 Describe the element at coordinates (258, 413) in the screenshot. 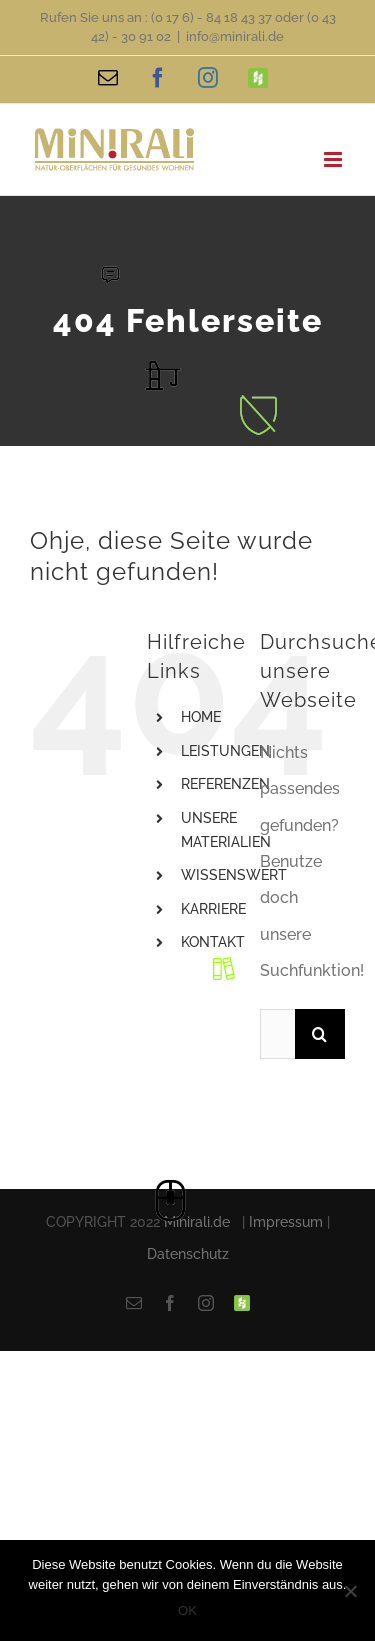

I see `disable security or protection features` at that location.